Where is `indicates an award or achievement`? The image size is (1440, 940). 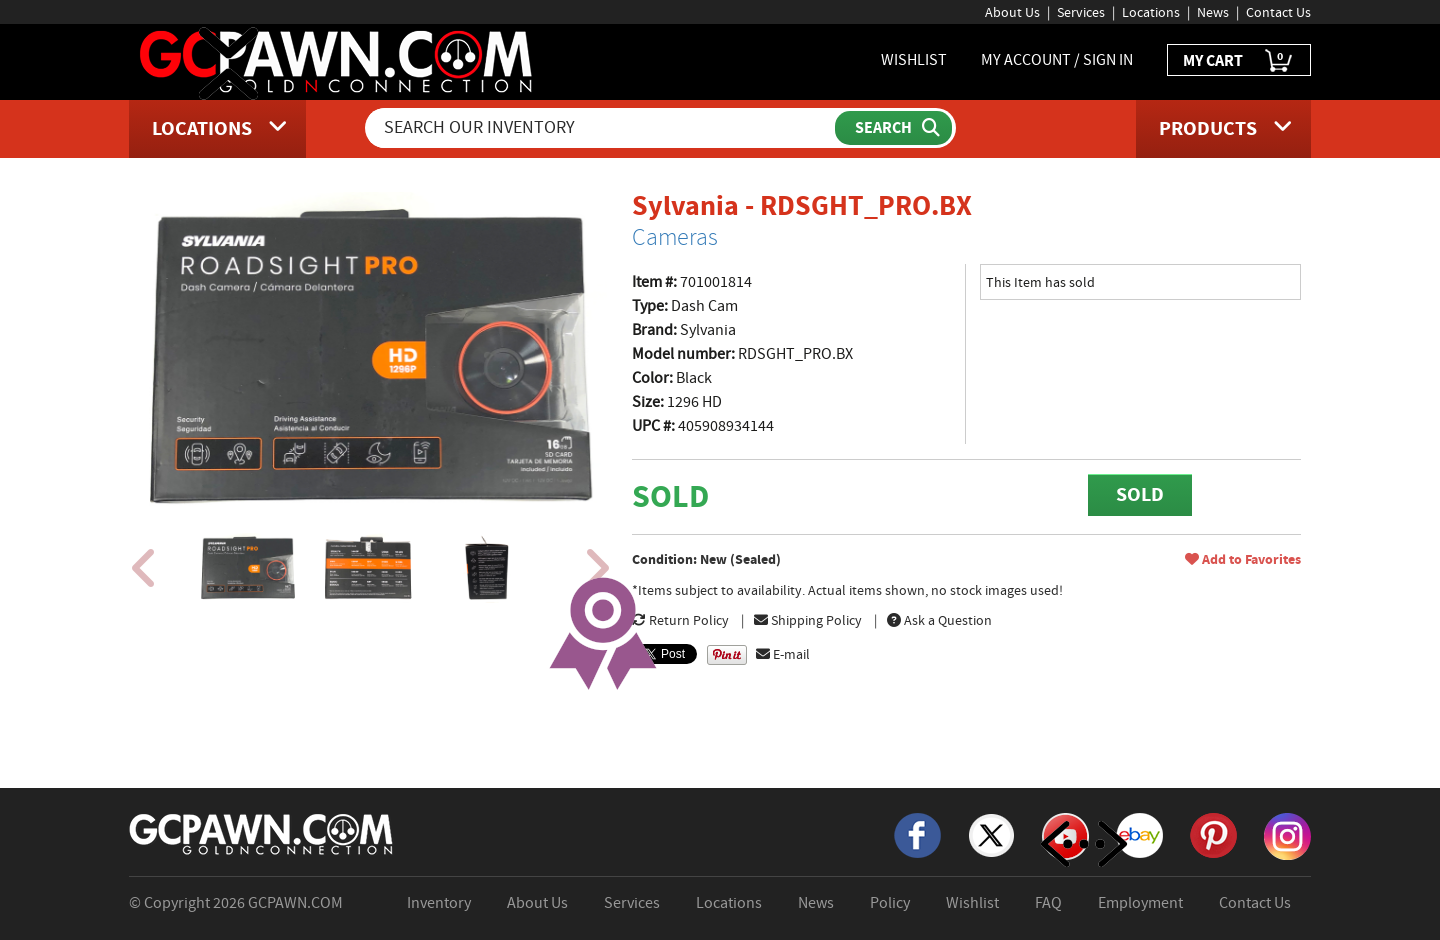 indicates an award or achievement is located at coordinates (603, 632).